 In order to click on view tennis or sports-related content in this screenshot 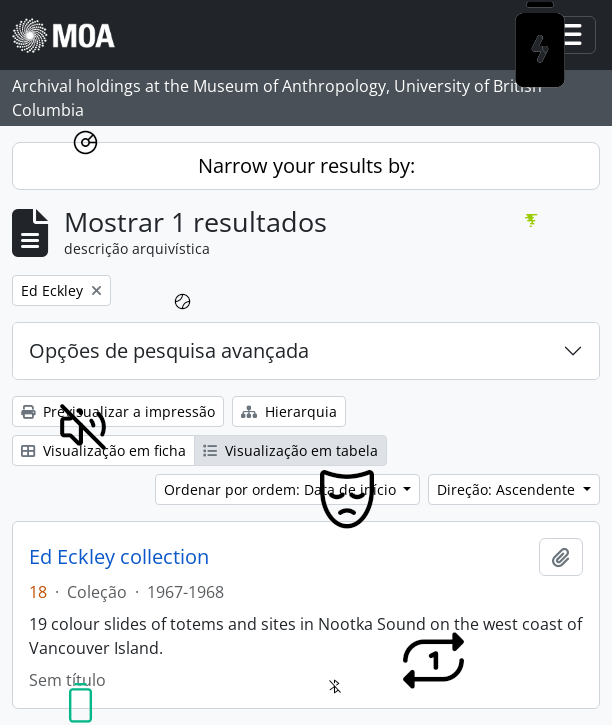, I will do `click(182, 301)`.